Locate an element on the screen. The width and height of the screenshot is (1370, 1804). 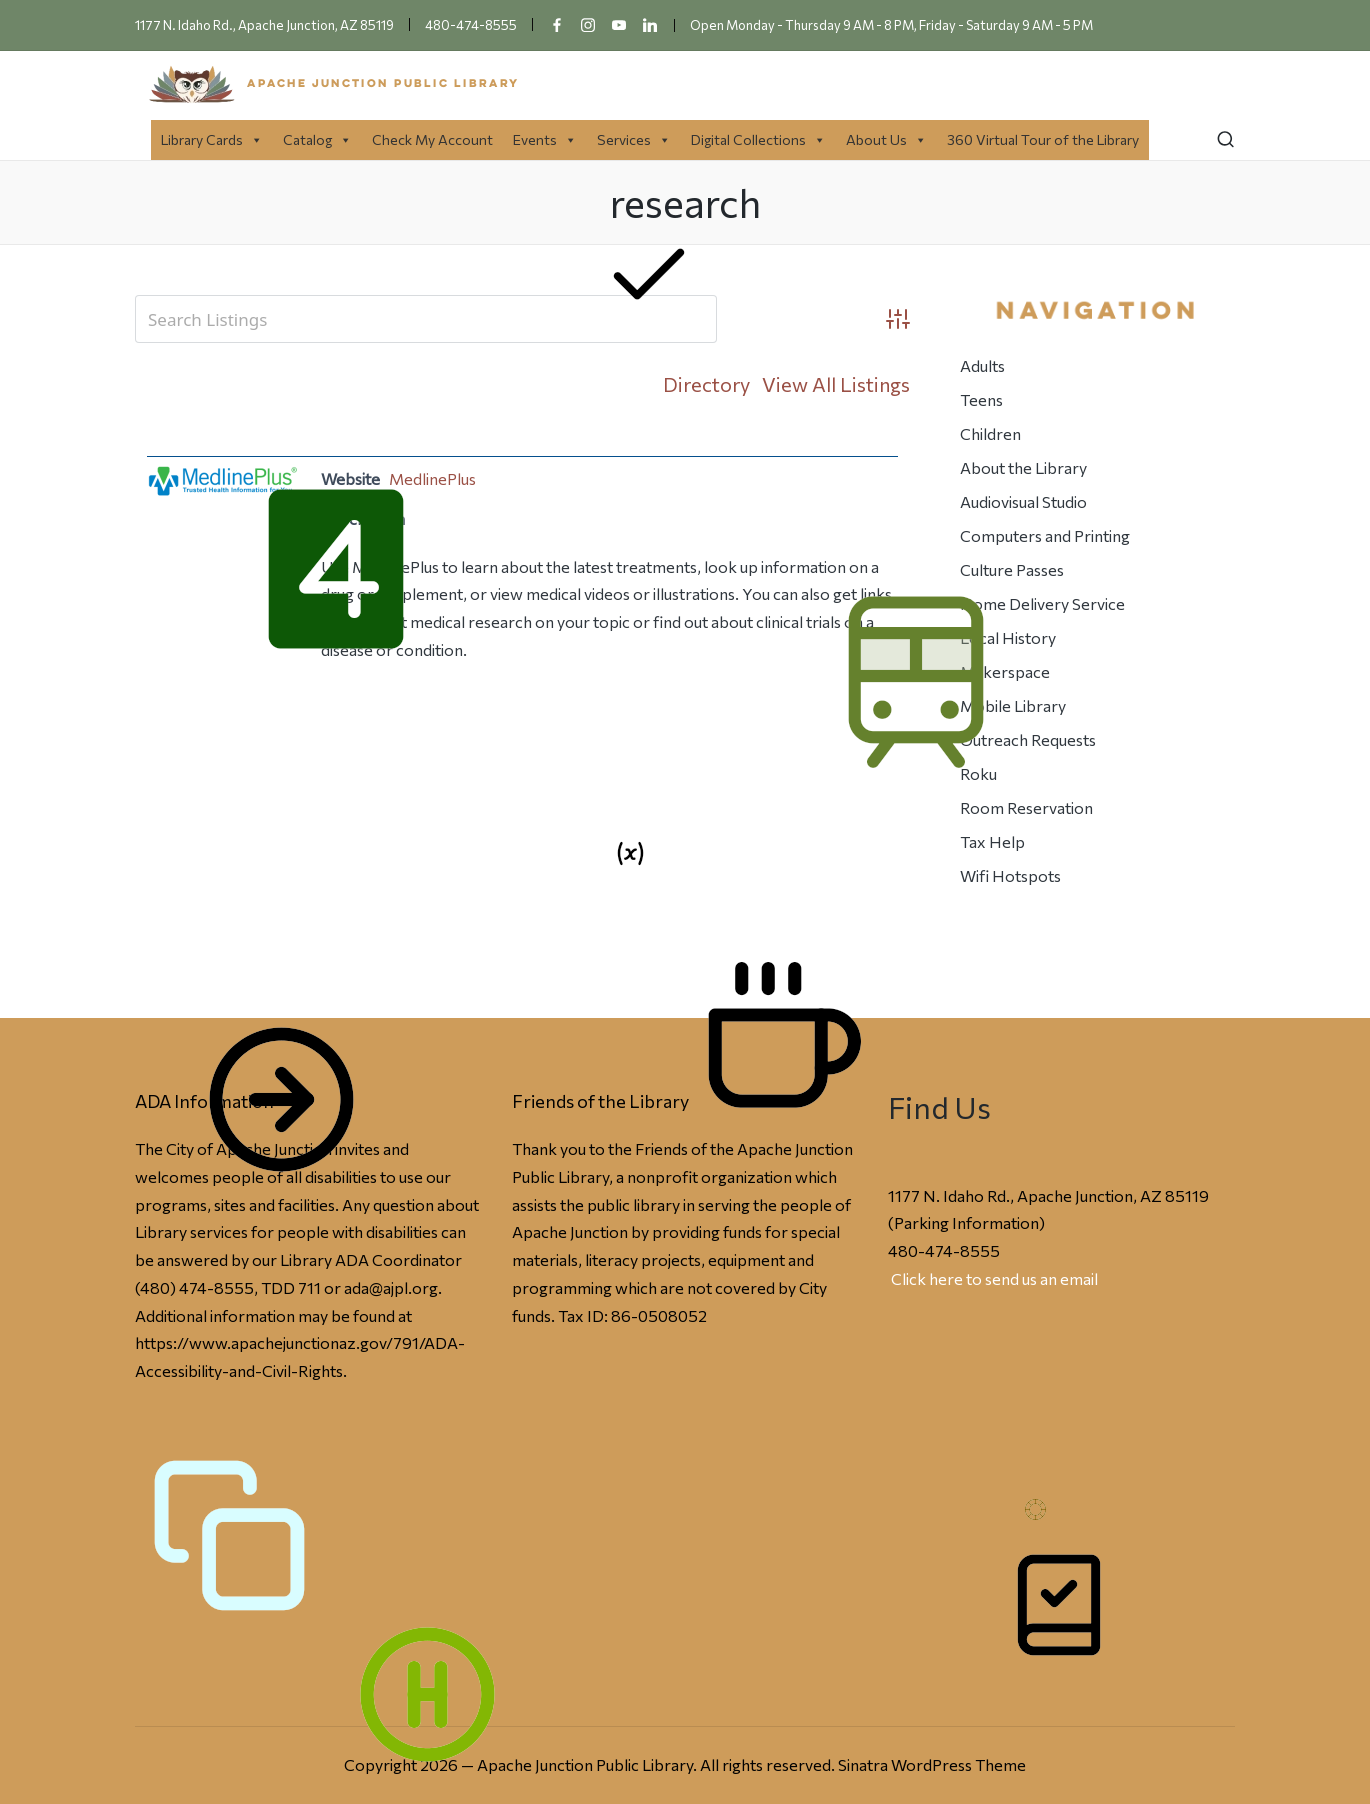
represents a variable or dynamic value in code is located at coordinates (630, 853).